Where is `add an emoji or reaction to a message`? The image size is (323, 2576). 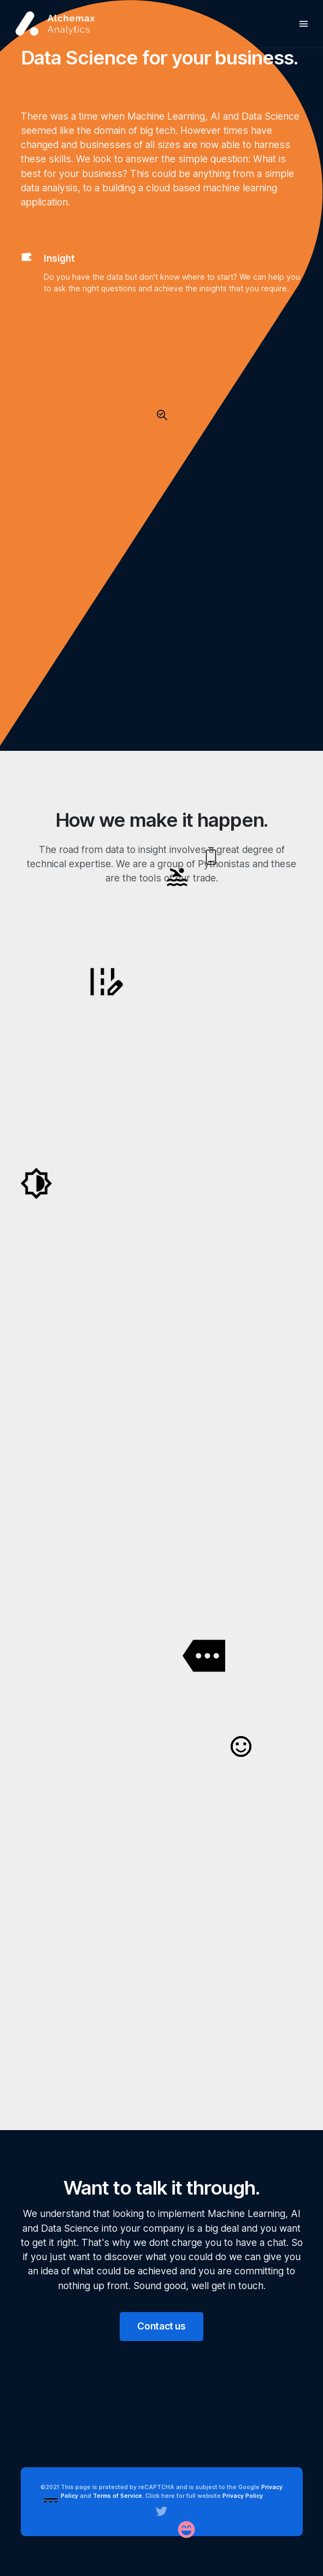 add an emoji or reaction to a message is located at coordinates (241, 1746).